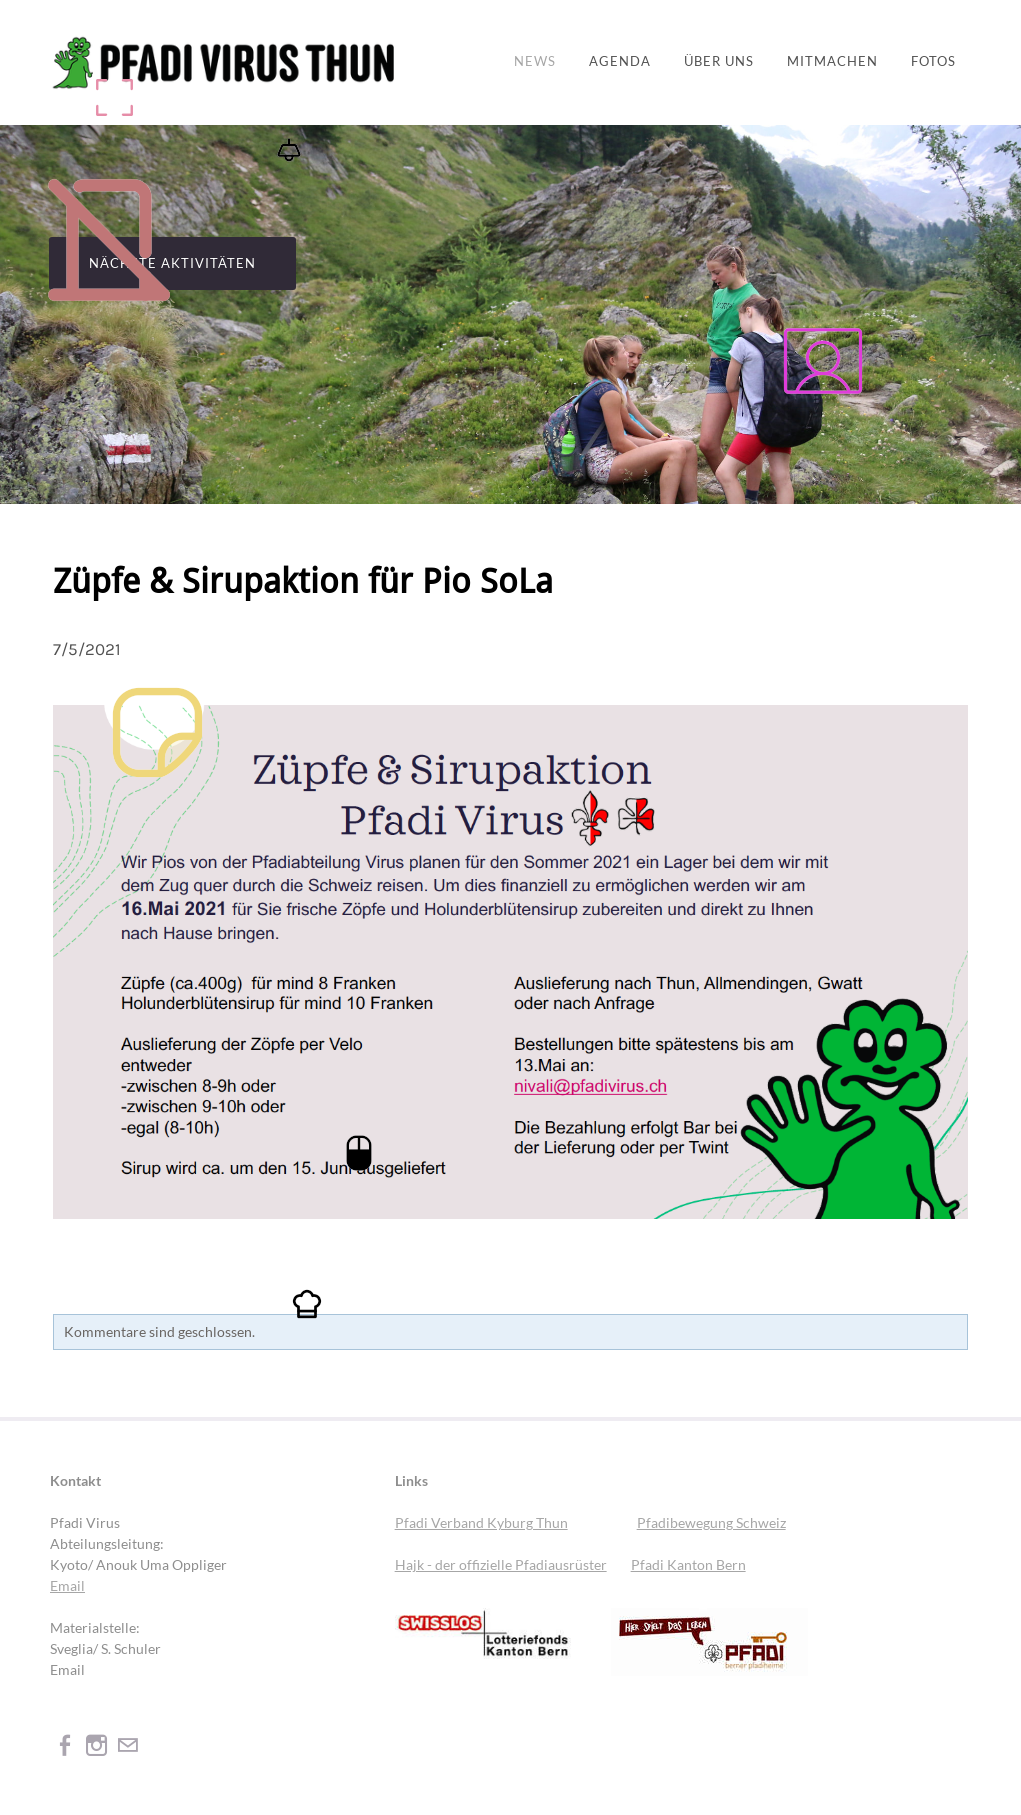  What do you see at coordinates (109, 240) in the screenshot?
I see `door access disabled or unavailable` at bounding box center [109, 240].